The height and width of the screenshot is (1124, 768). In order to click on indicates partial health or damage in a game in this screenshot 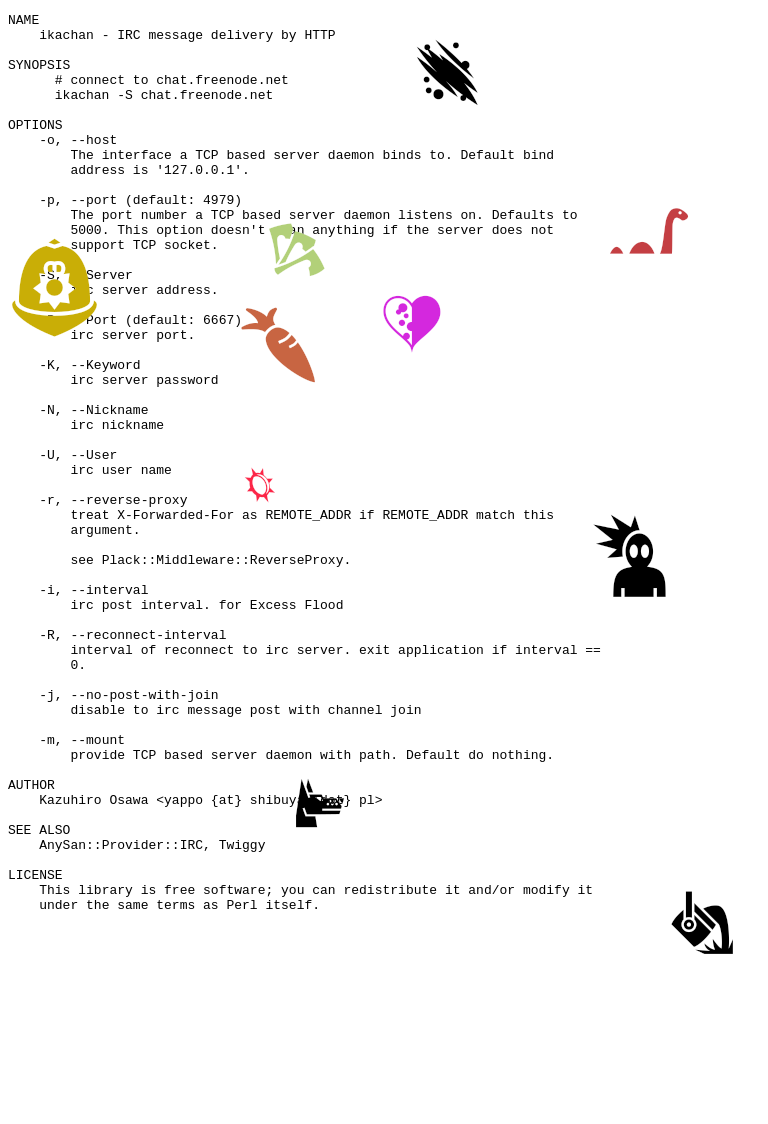, I will do `click(412, 324)`.